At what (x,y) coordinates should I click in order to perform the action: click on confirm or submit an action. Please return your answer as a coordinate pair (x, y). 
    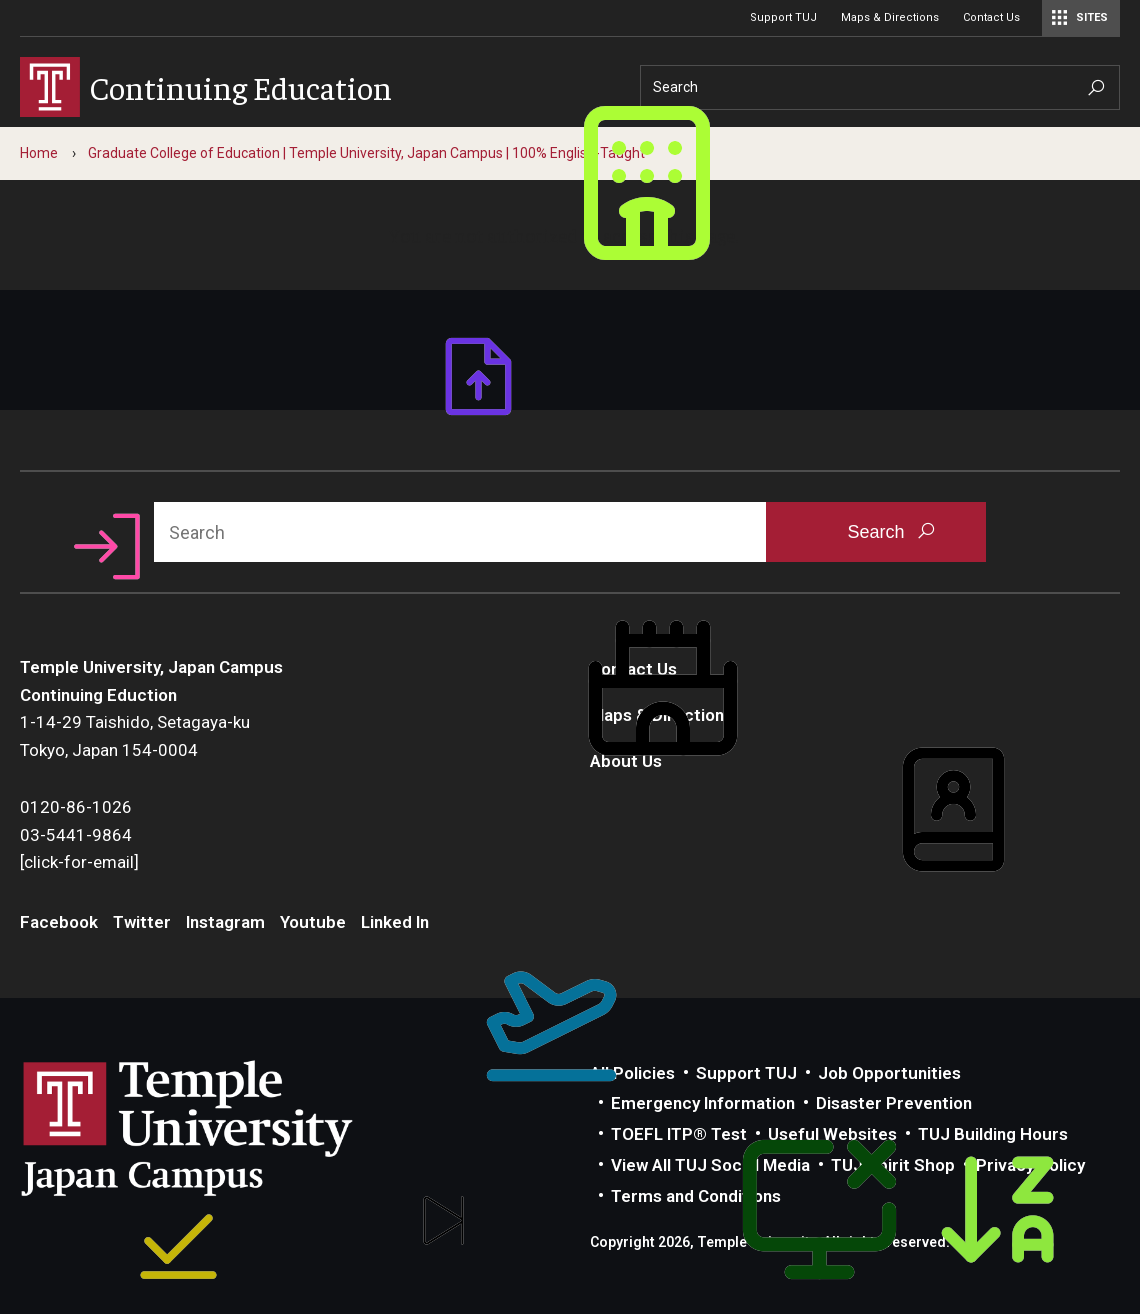
    Looking at the image, I should click on (178, 1248).